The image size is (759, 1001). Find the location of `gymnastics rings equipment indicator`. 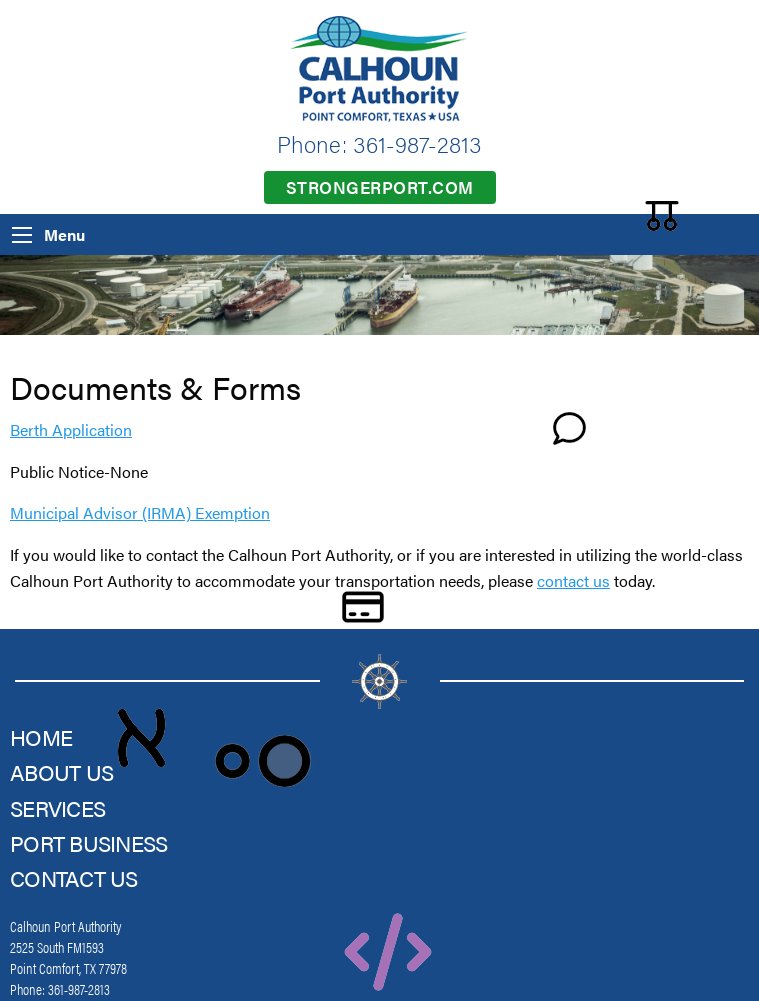

gymnastics rings equipment indicator is located at coordinates (662, 216).